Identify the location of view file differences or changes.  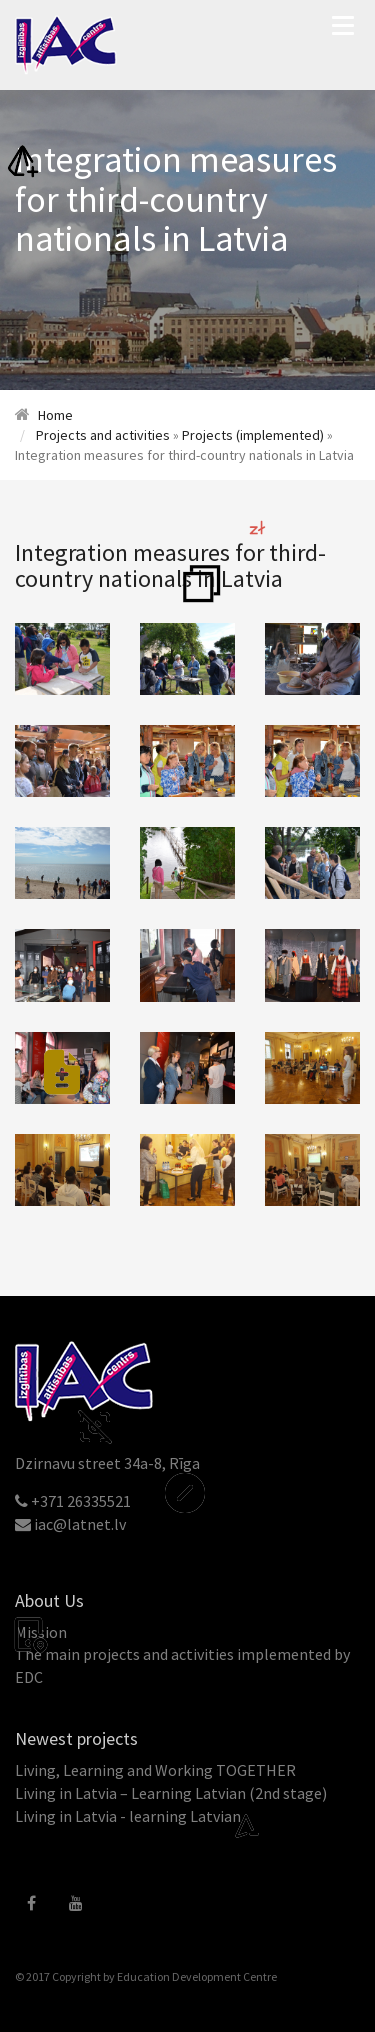
(62, 1072).